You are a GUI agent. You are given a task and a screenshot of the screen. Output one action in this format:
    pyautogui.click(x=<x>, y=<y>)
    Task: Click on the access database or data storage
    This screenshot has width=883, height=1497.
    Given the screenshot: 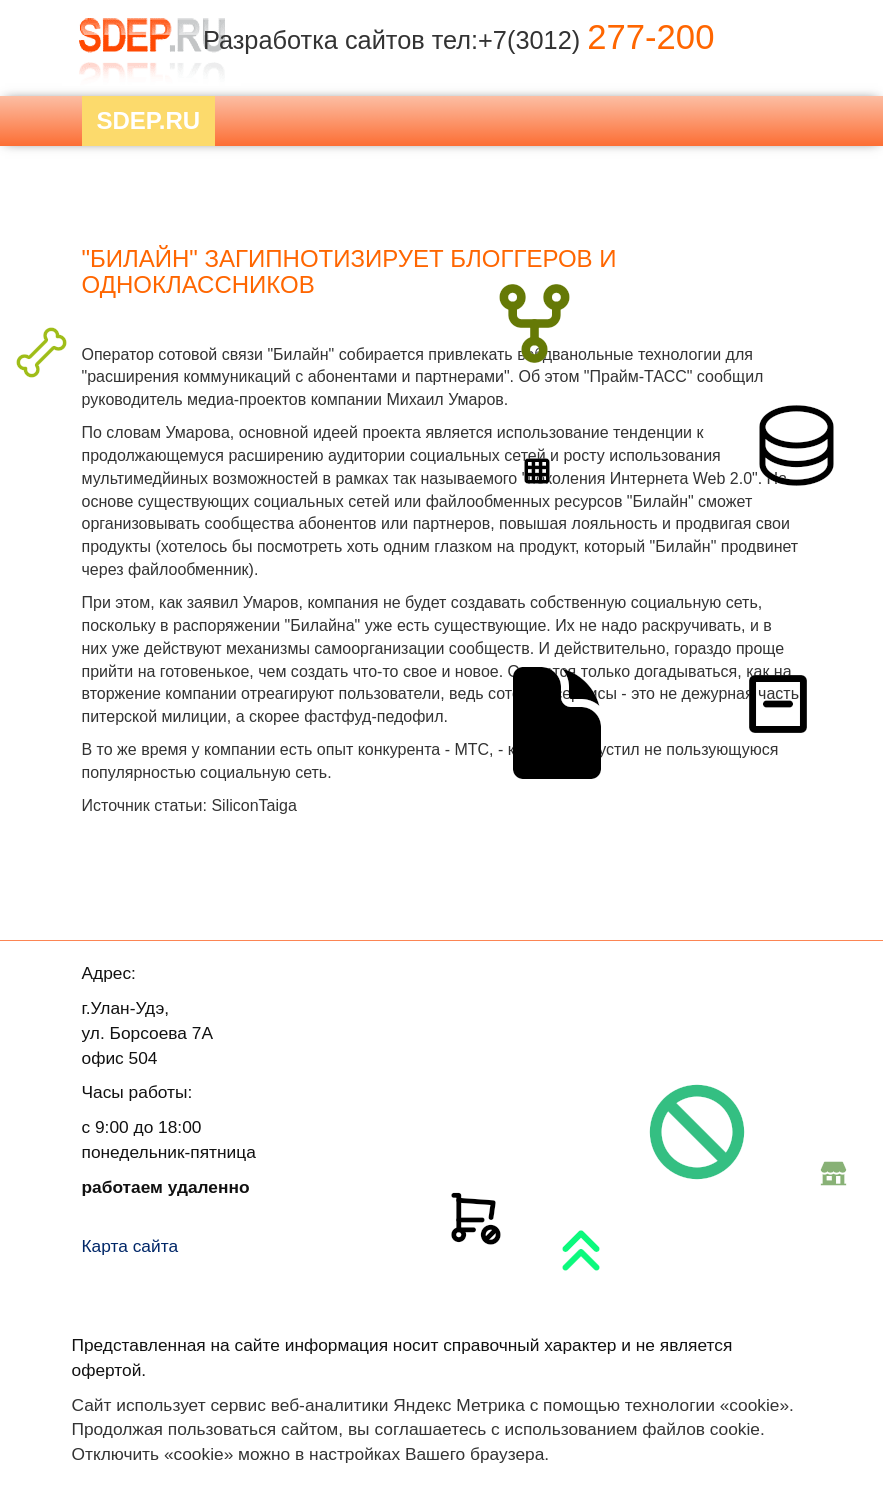 What is the action you would take?
    pyautogui.click(x=796, y=445)
    